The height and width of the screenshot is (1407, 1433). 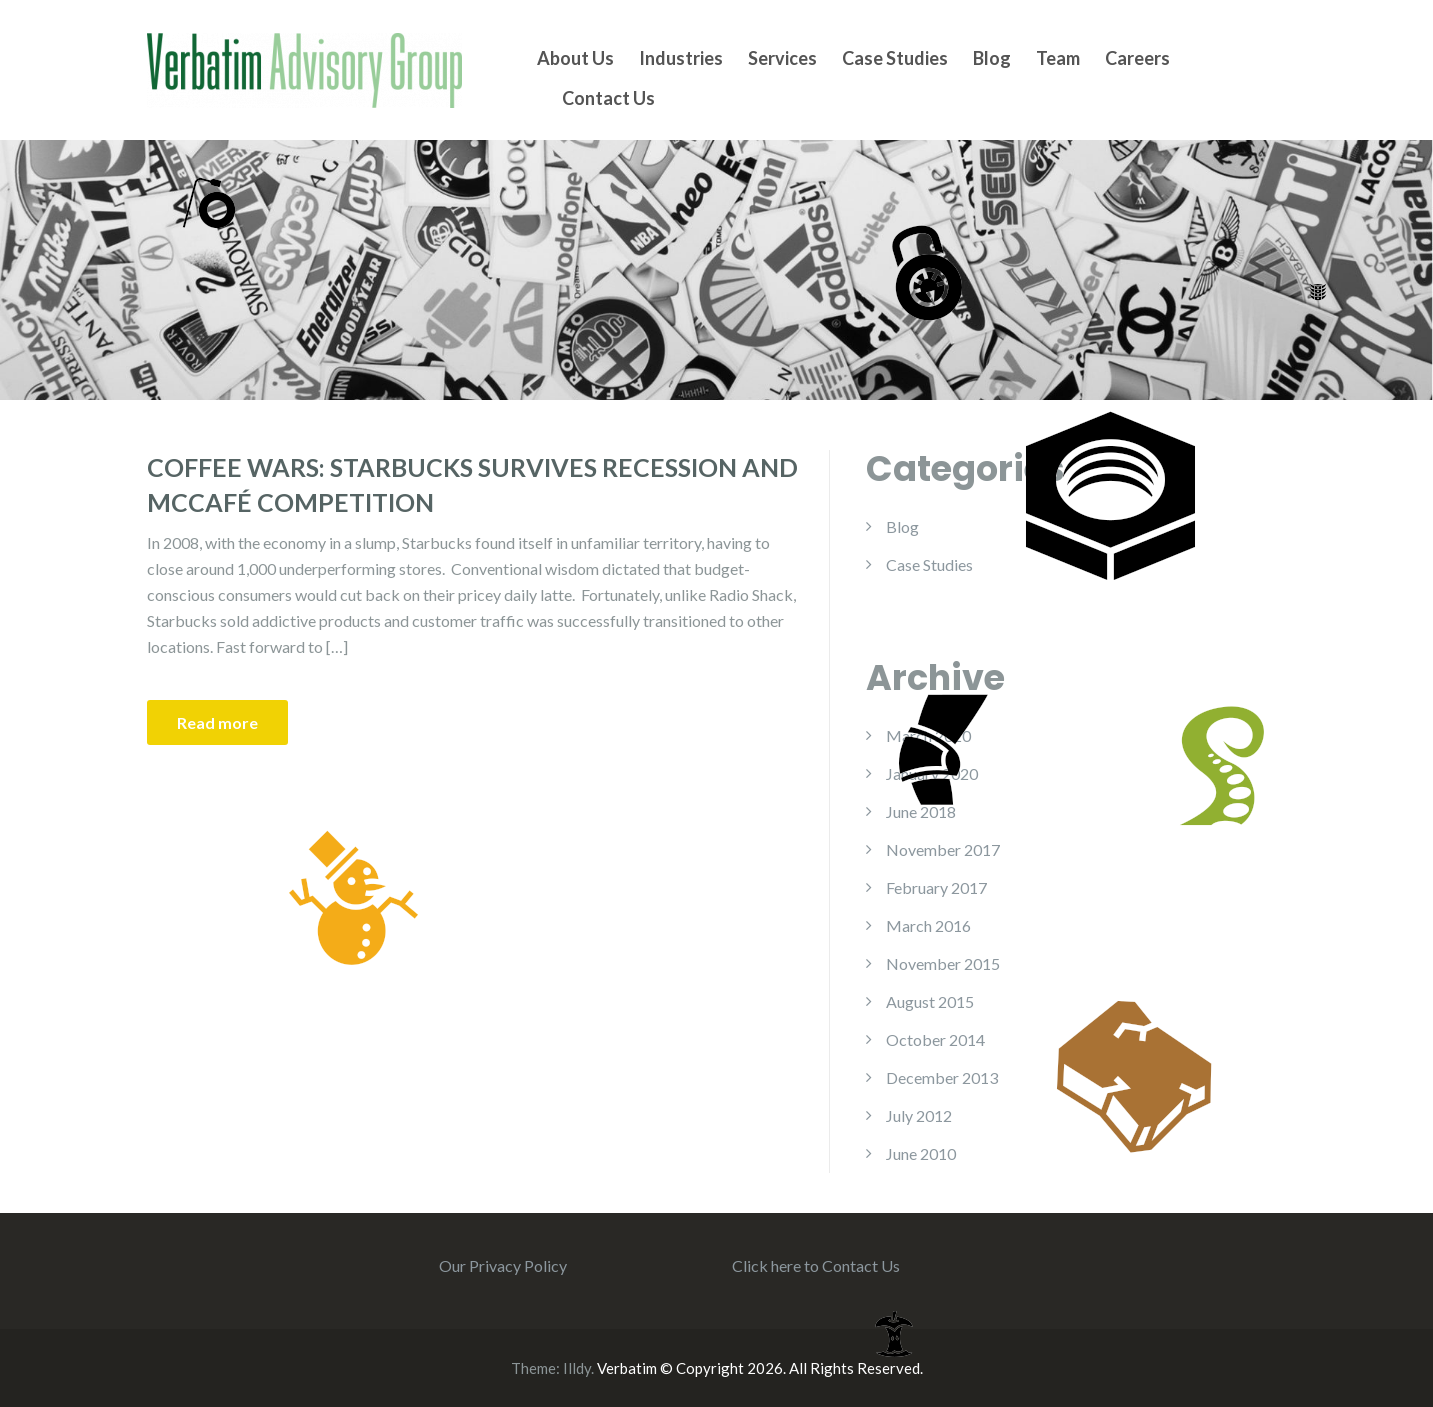 What do you see at coordinates (1110, 495) in the screenshot?
I see `access hardware or mechanical settings` at bounding box center [1110, 495].